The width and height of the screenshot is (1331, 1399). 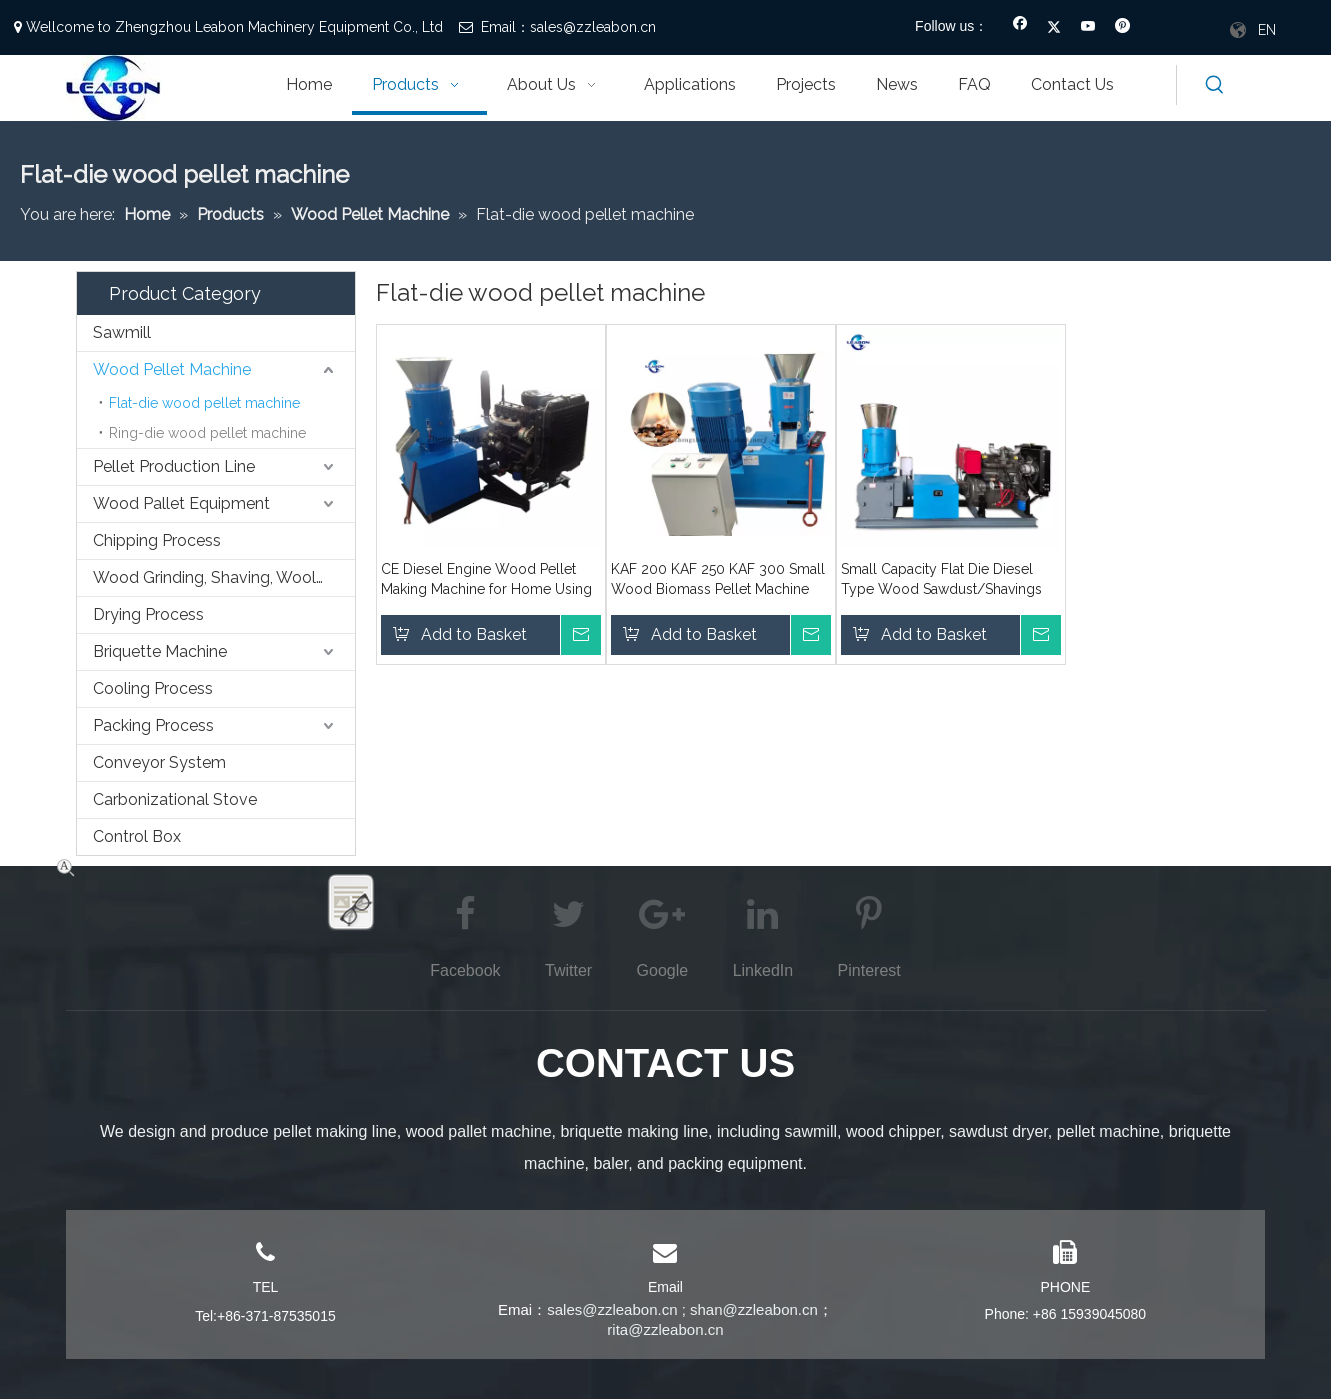 What do you see at coordinates (65, 867) in the screenshot?
I see `search for text within a document` at bounding box center [65, 867].